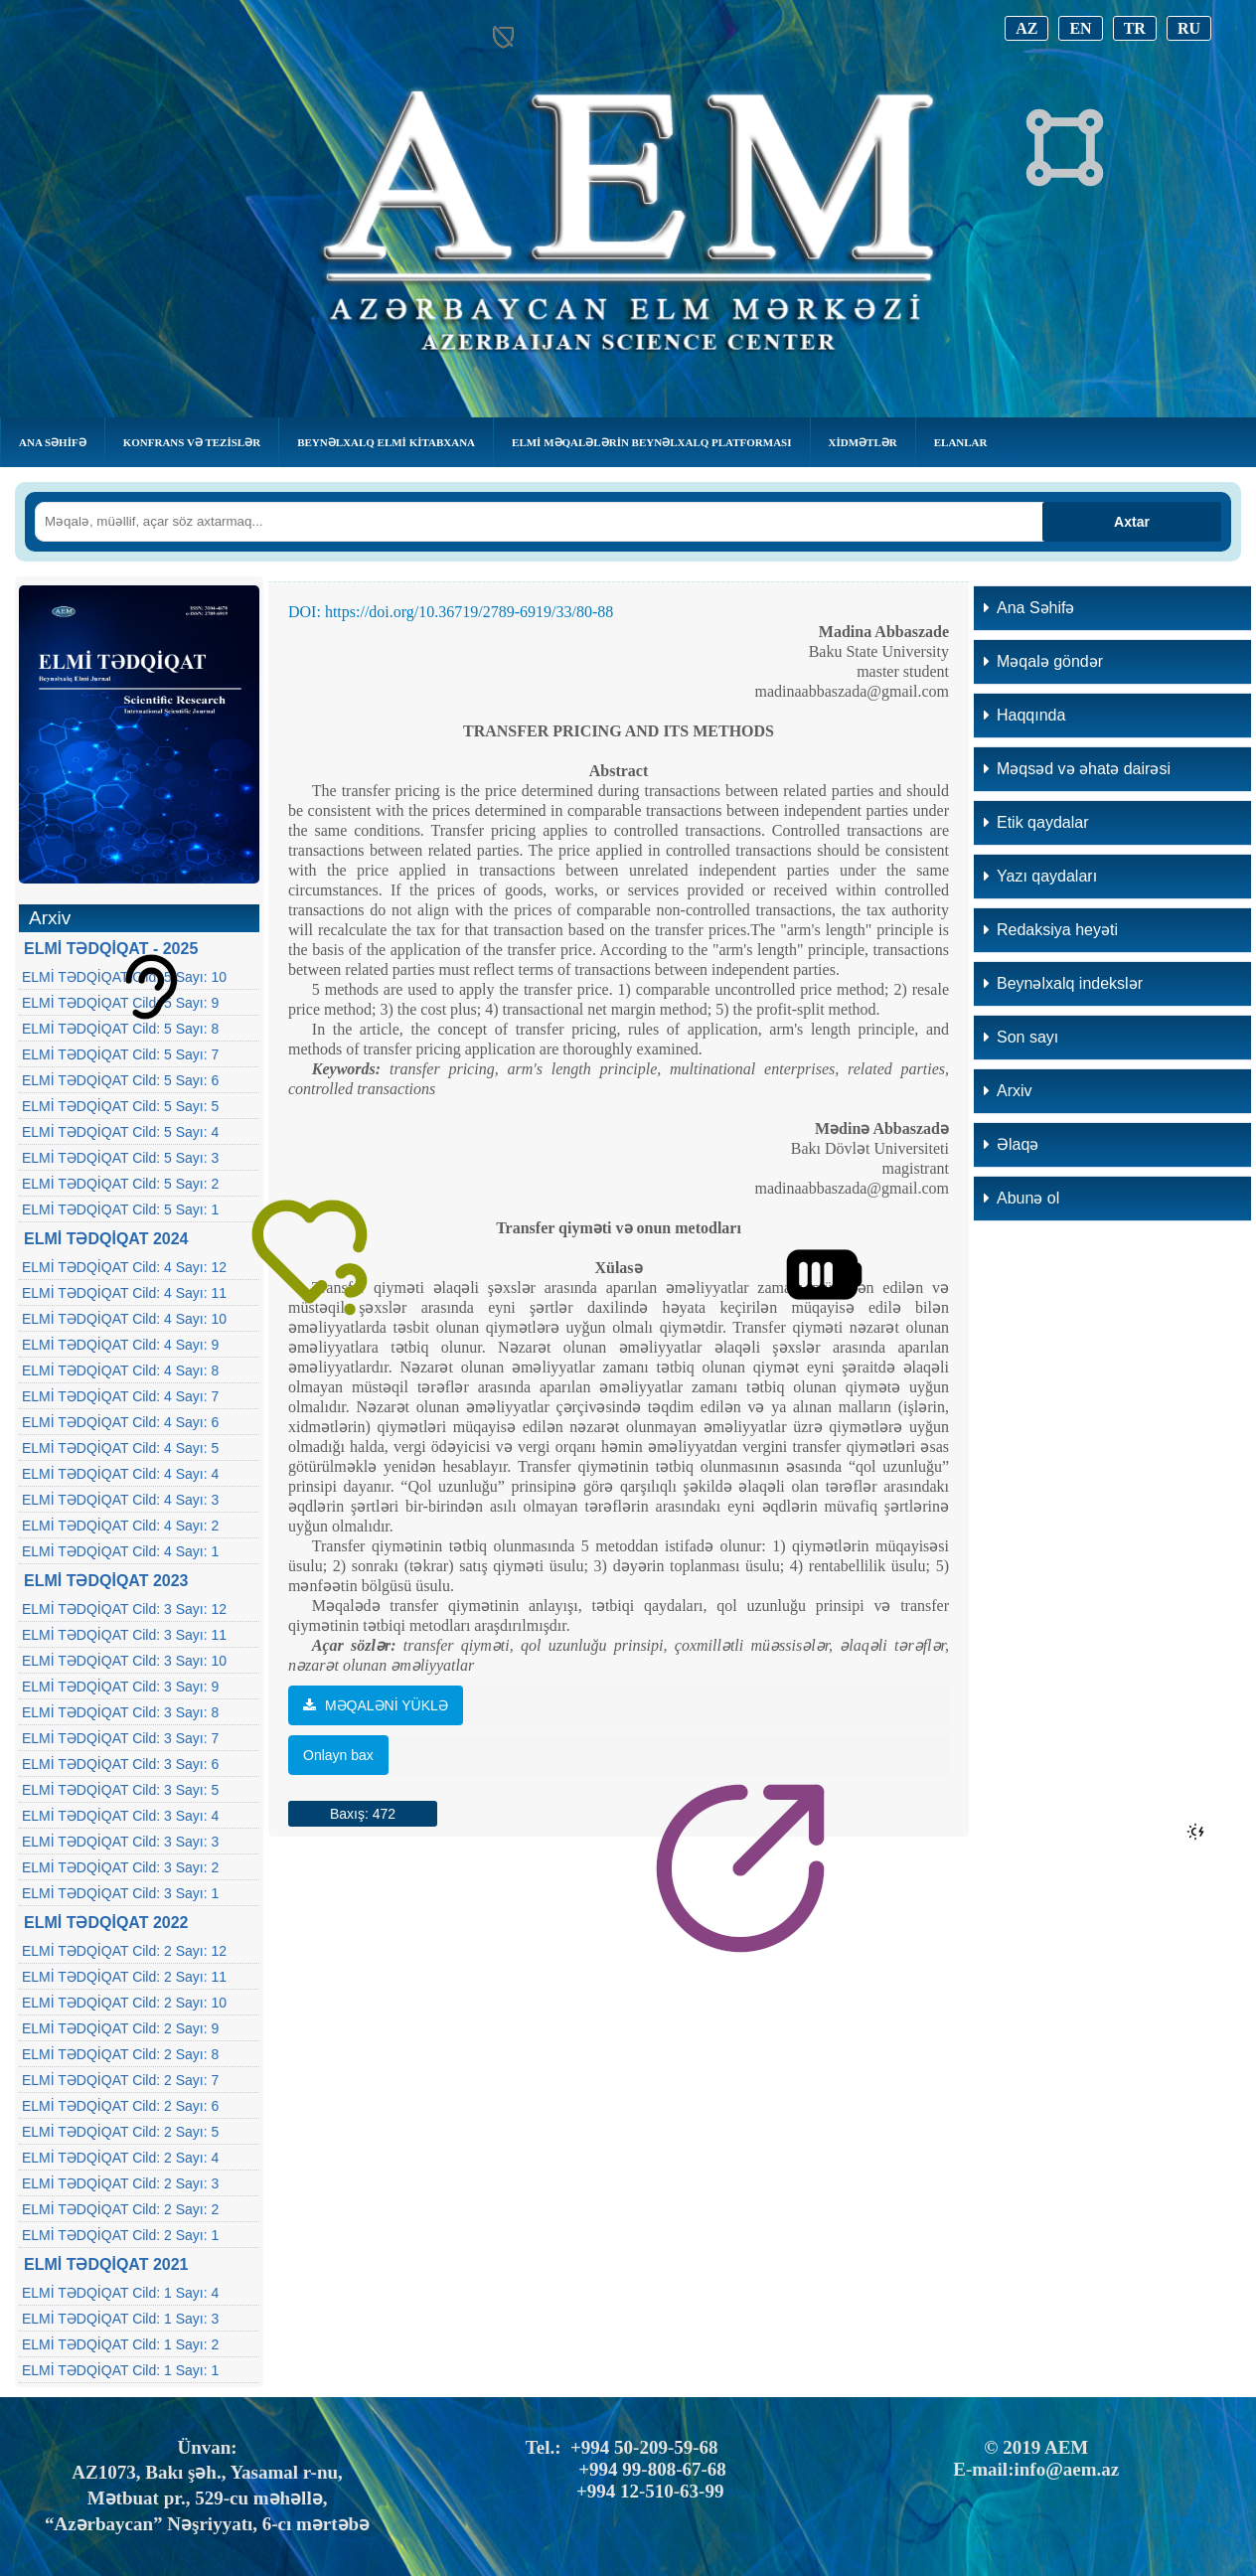  What do you see at coordinates (309, 1251) in the screenshot?
I see `get help about favorites or liked items` at bounding box center [309, 1251].